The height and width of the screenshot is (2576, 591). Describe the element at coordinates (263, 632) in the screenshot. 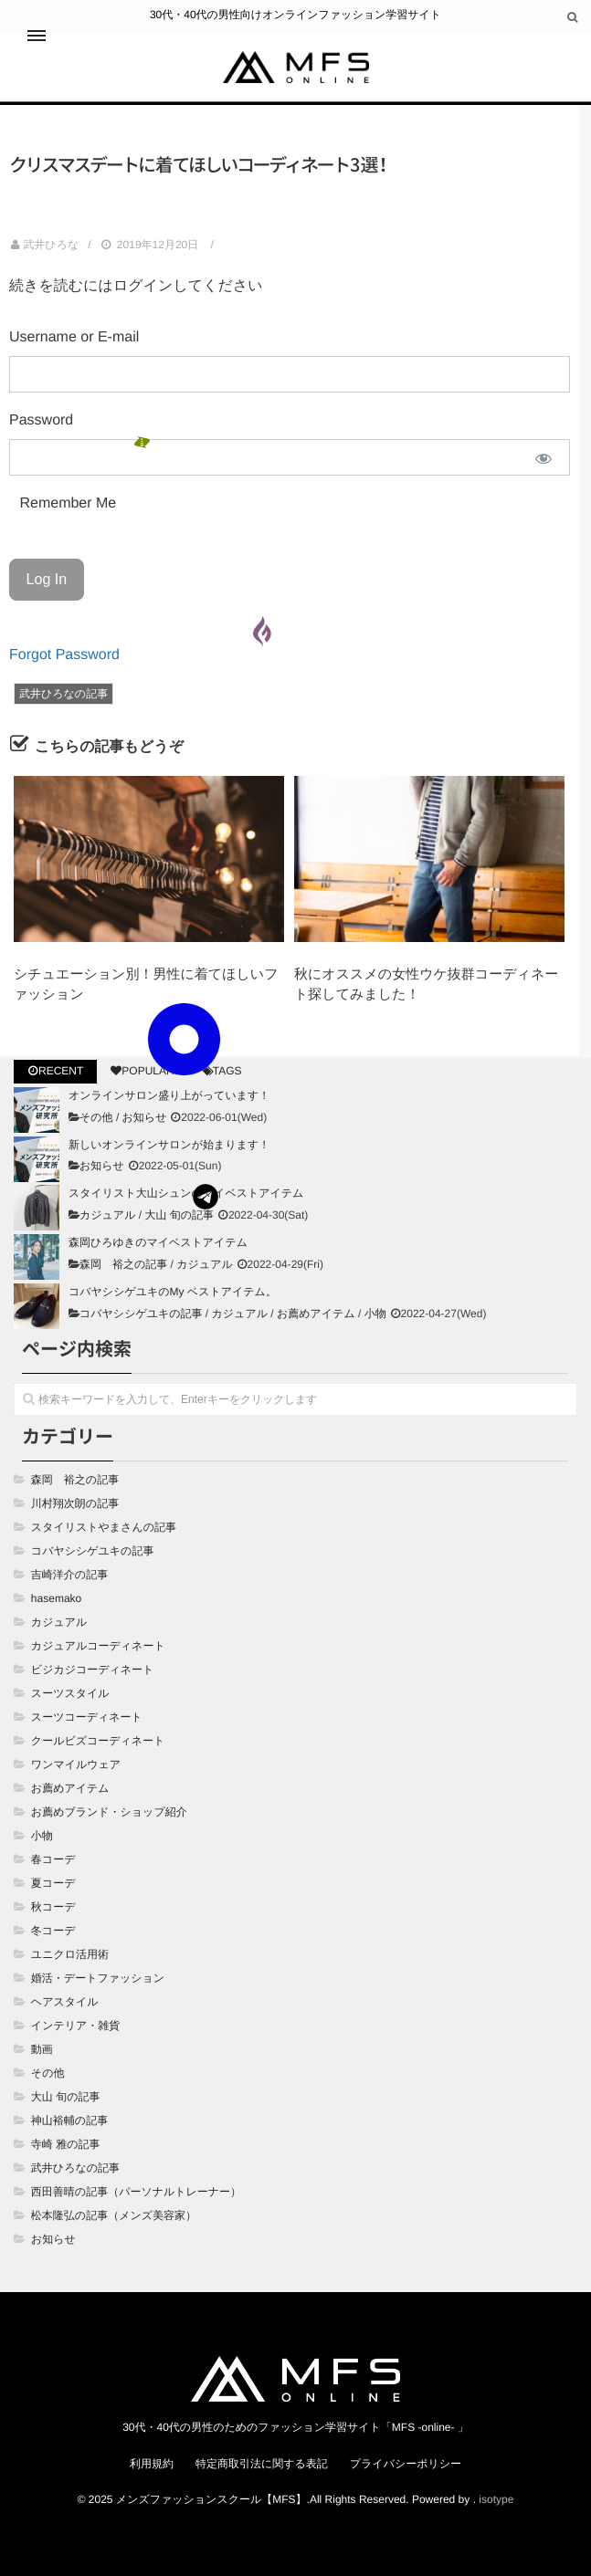

I see `gripfire brand logo` at that location.